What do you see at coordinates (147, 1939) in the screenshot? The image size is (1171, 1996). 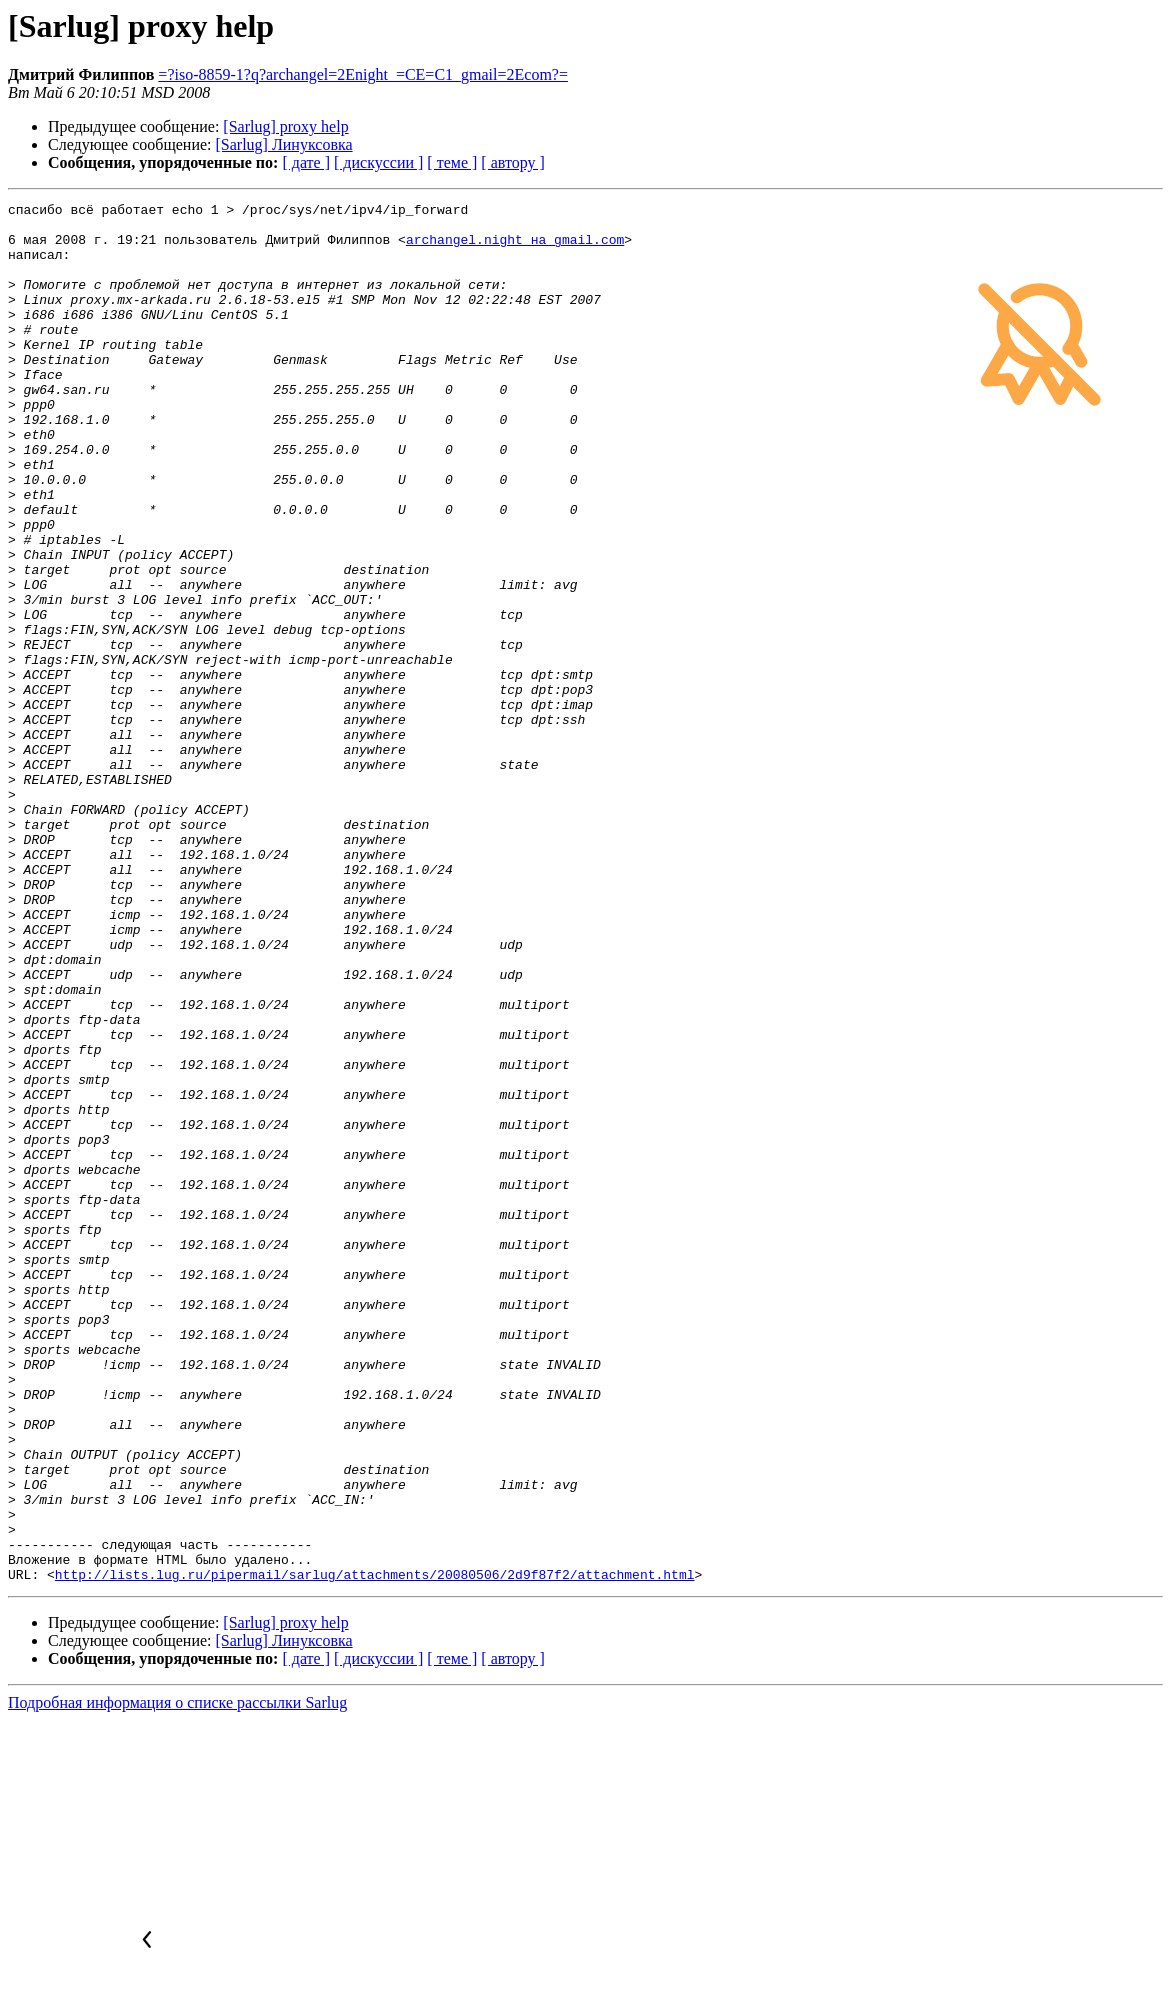 I see `go back to the previous screen` at bounding box center [147, 1939].